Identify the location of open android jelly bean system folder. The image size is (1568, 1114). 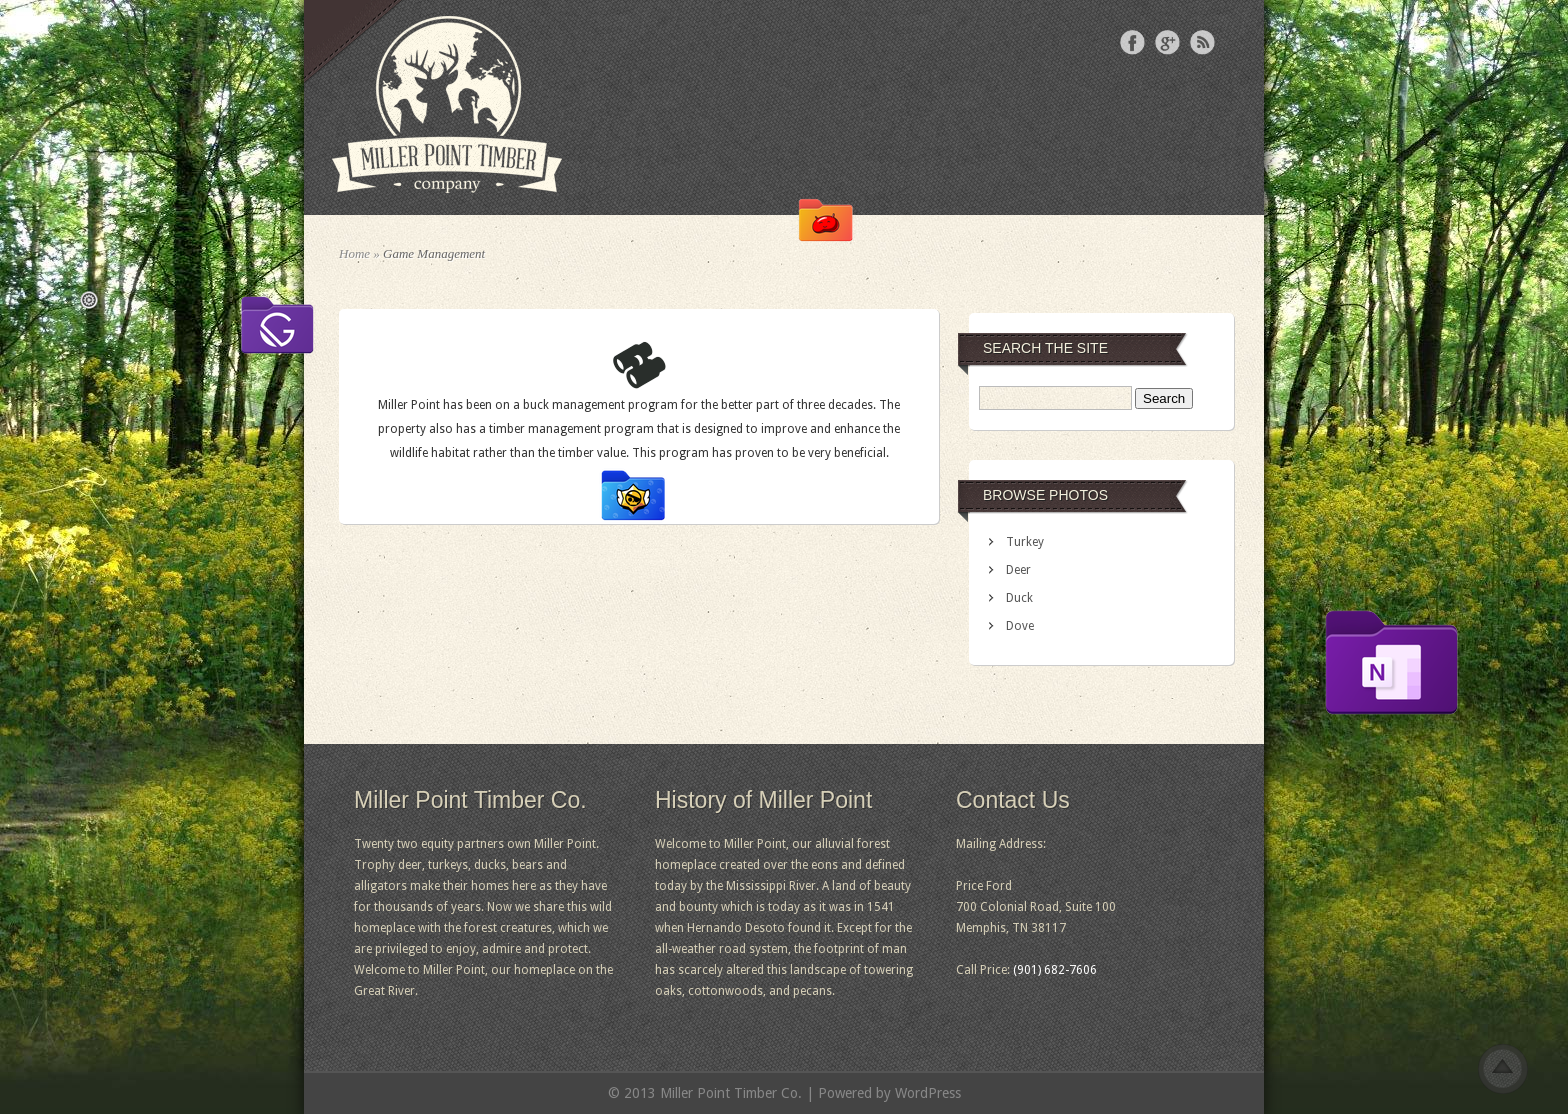
(825, 221).